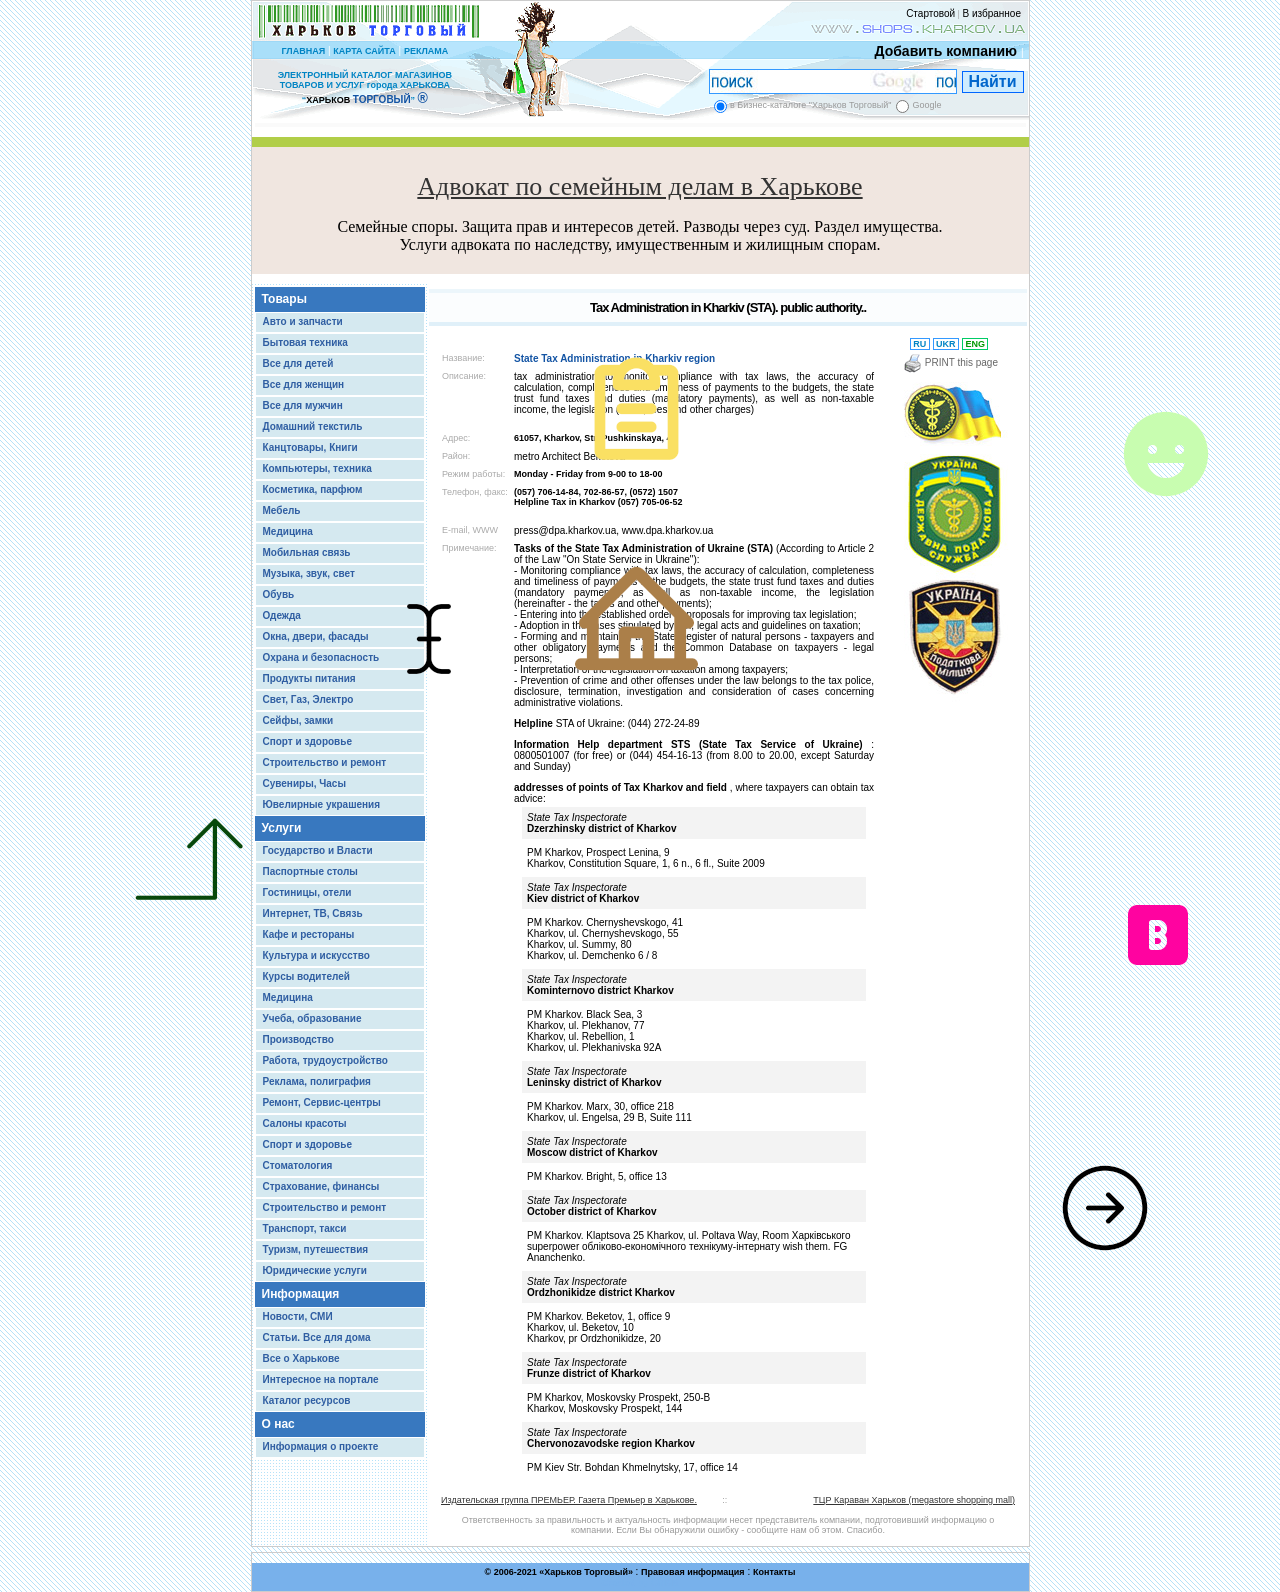  Describe the element at coordinates (193, 863) in the screenshot. I see `move item up or forward in sequence` at that location.